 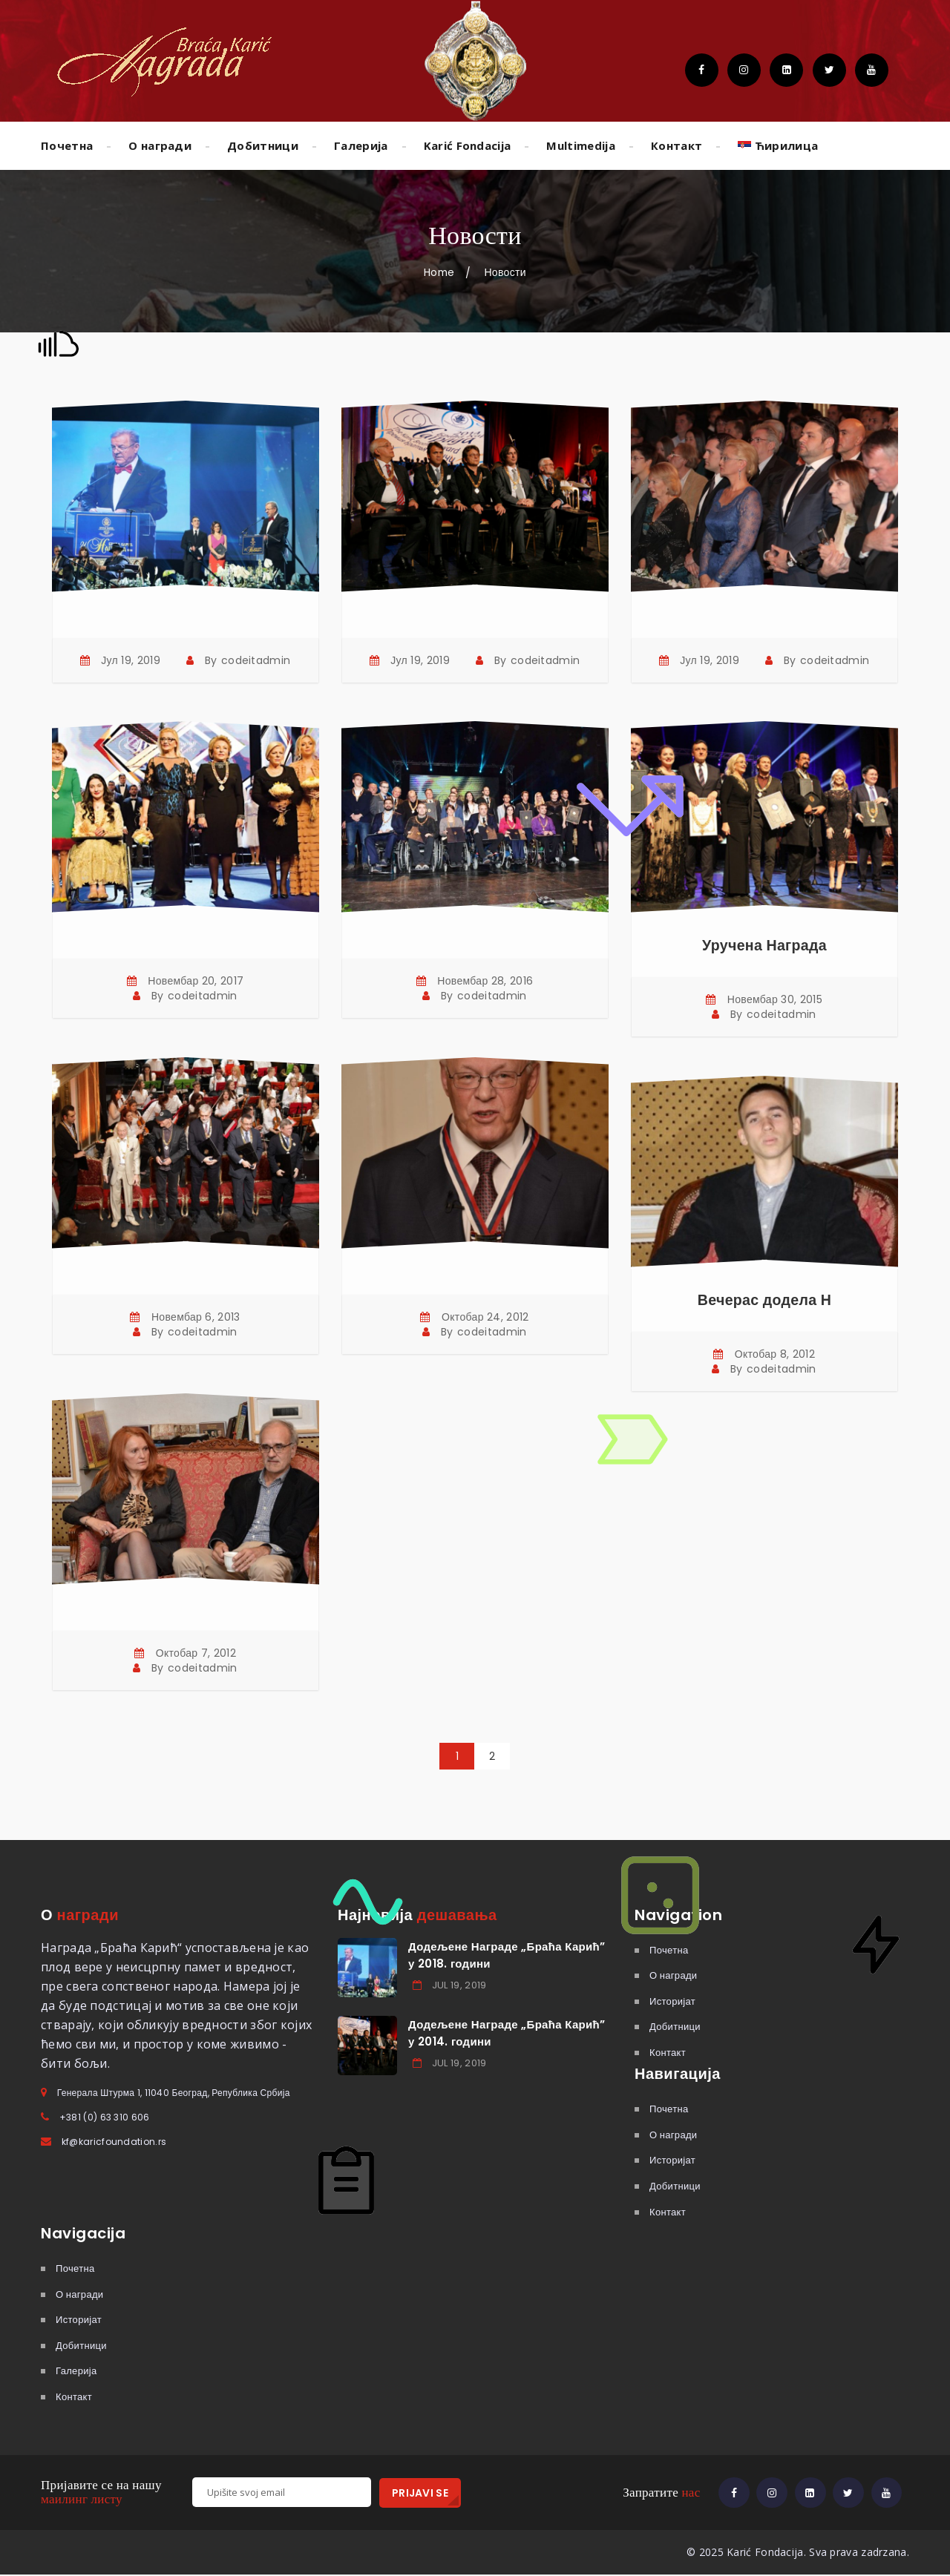 I want to click on quick actions or shortcuts, so click(x=876, y=1945).